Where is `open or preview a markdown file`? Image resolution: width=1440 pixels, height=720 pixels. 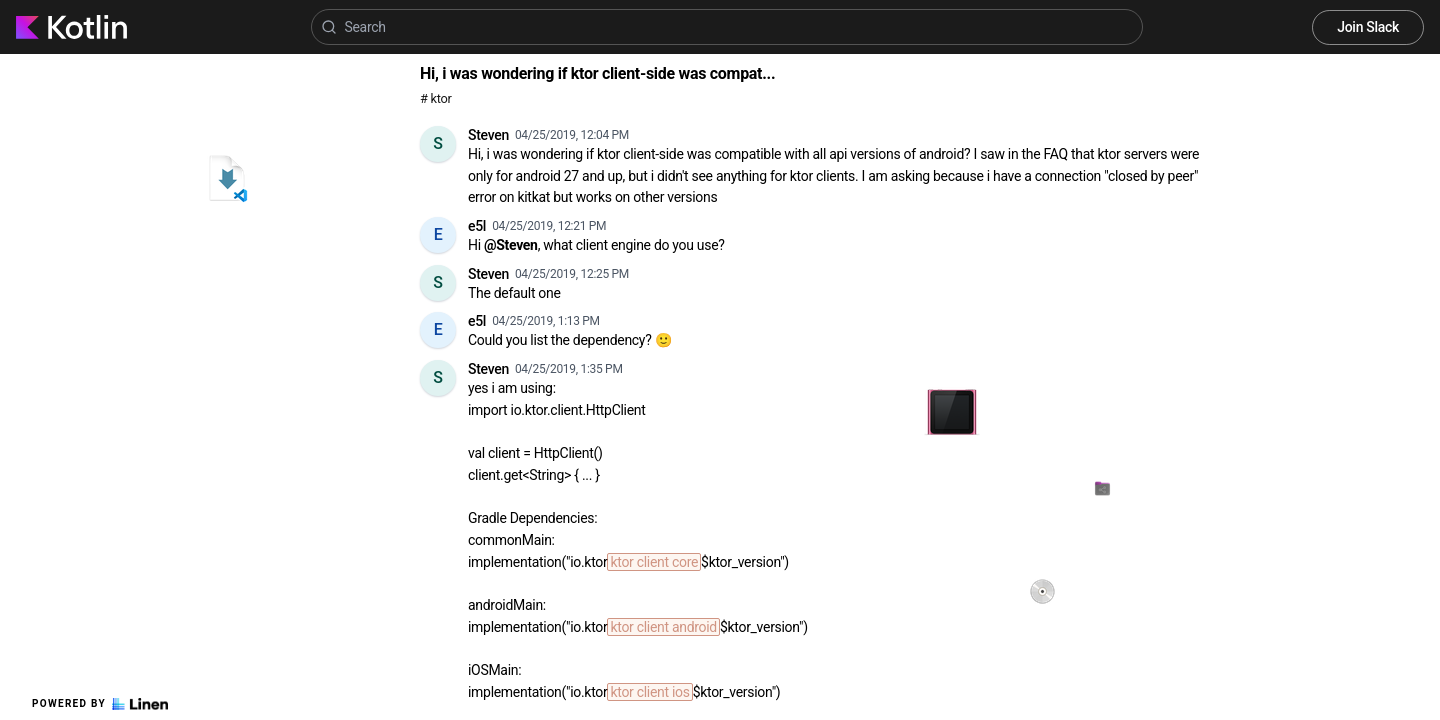
open or preview a markdown file is located at coordinates (227, 179).